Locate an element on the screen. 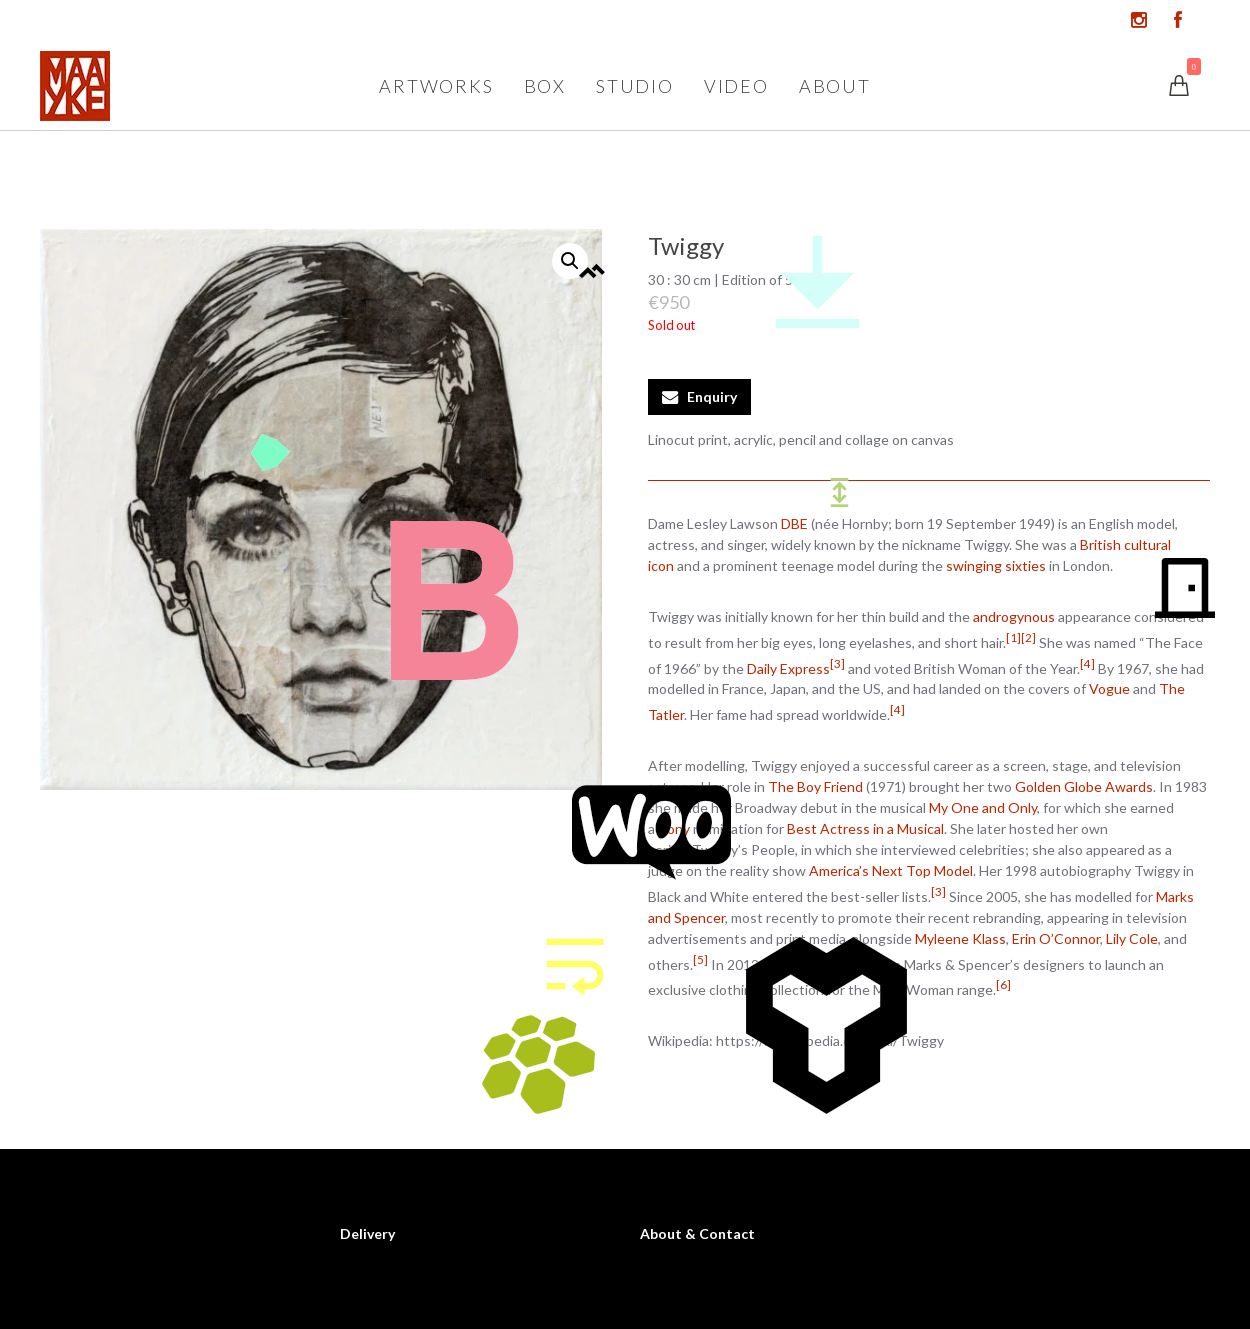 The height and width of the screenshot is (1329, 1250). visit anycubic website or store is located at coordinates (270, 452).